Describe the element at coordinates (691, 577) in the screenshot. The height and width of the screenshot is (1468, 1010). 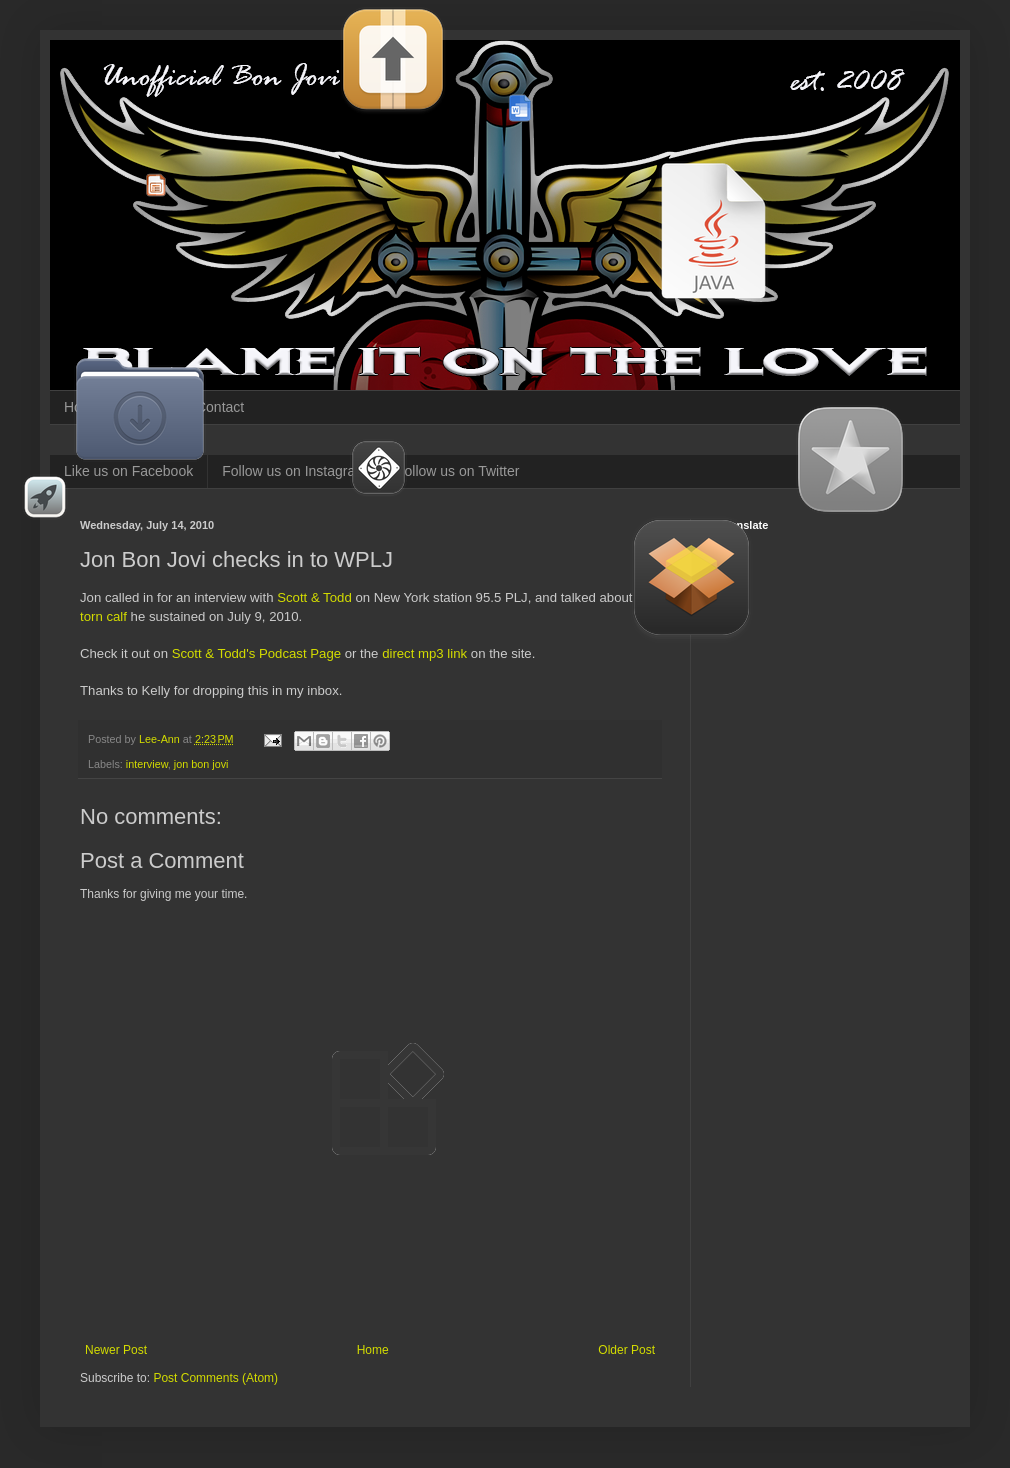
I see `open synaptic package manager` at that location.